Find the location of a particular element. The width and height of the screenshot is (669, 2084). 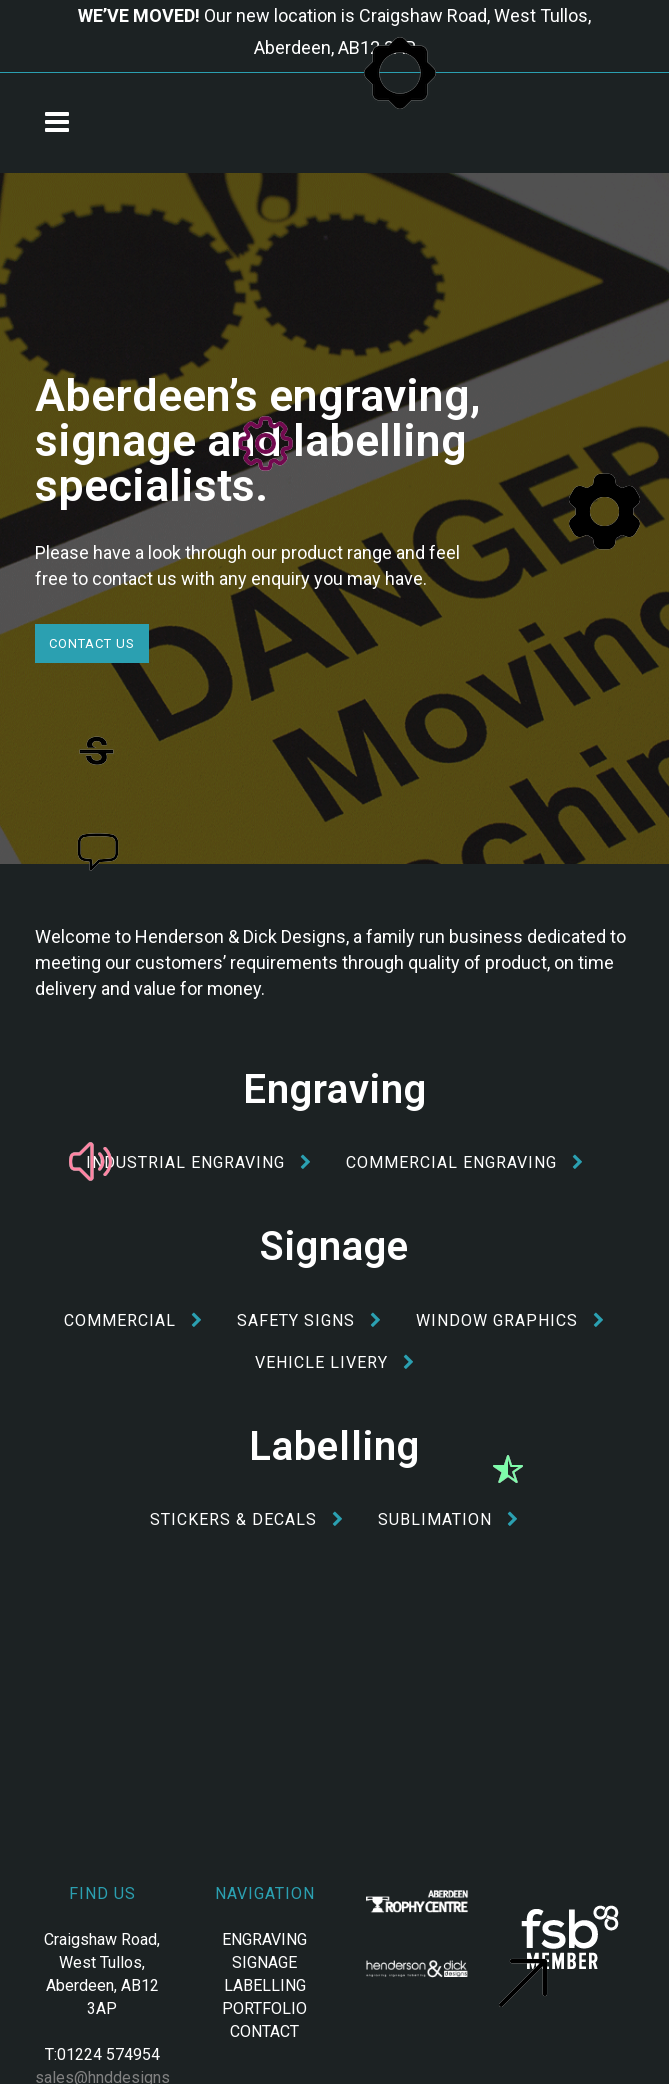

access settings or preferences is located at coordinates (265, 443).